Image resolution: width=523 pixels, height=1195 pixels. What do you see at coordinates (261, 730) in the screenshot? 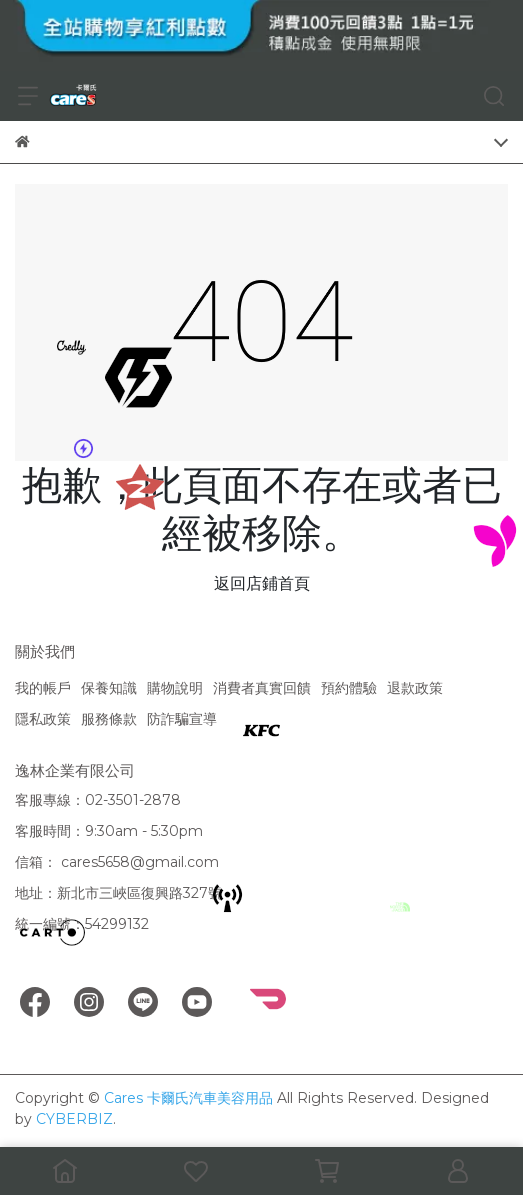
I see `KFC brand logo` at bounding box center [261, 730].